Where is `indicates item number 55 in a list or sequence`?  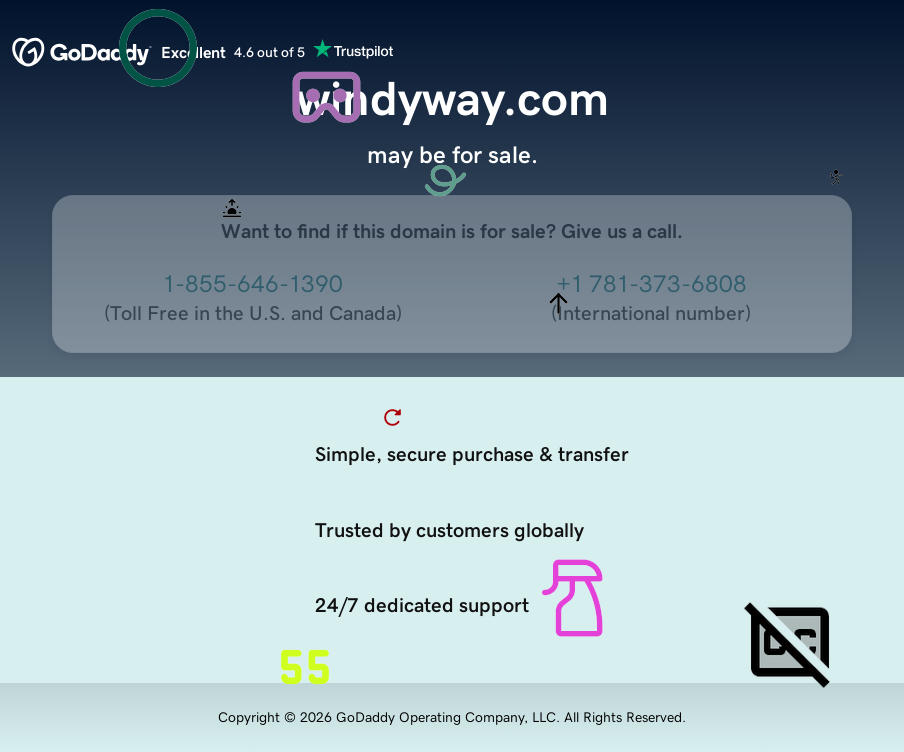
indicates item number 55 in a list or sequence is located at coordinates (305, 667).